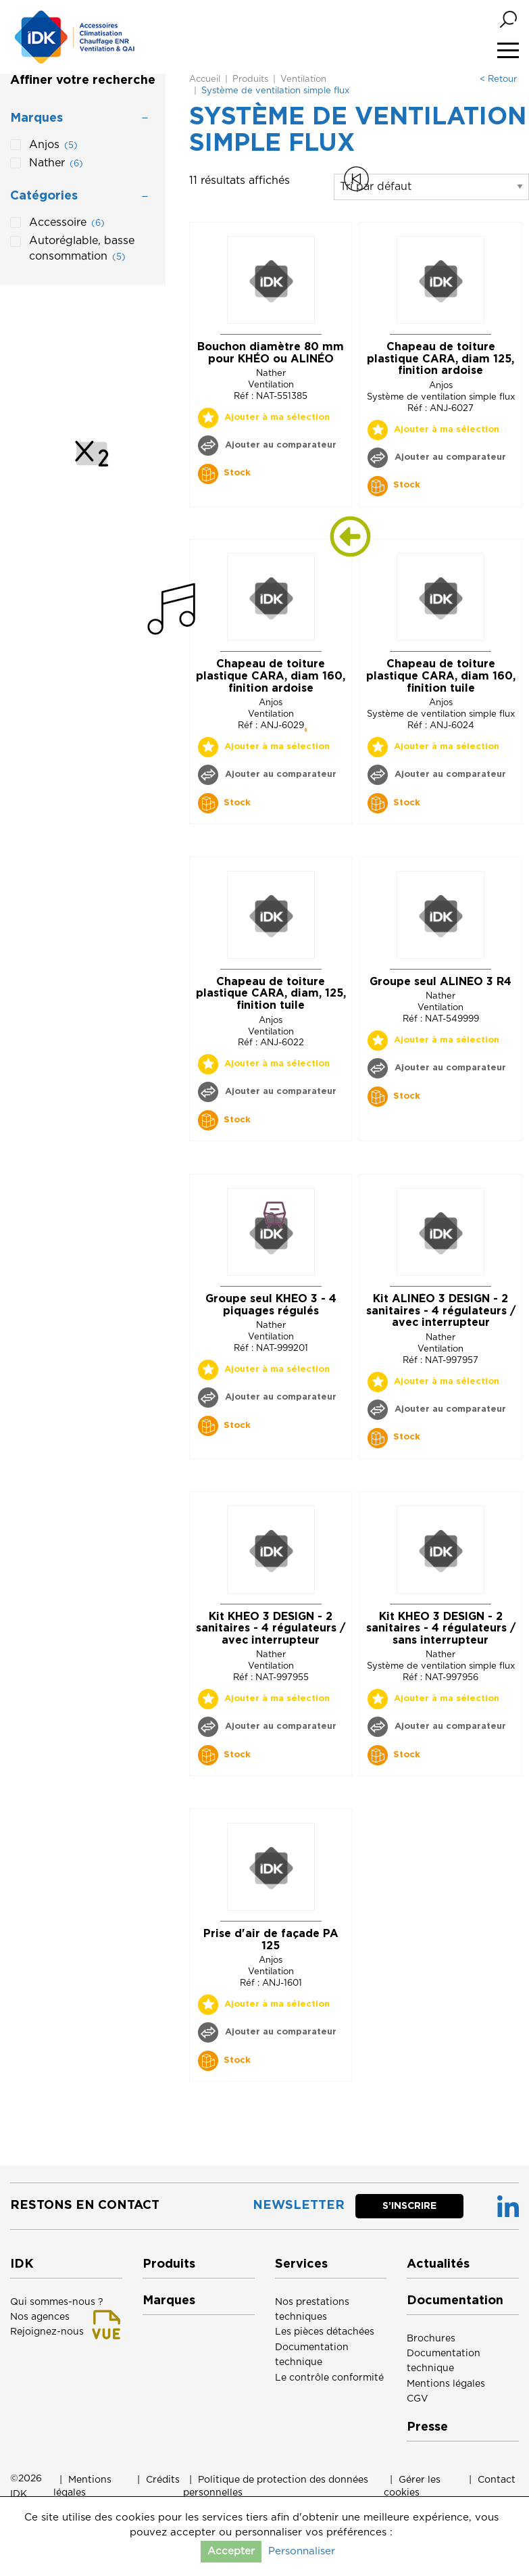  Describe the element at coordinates (107, 2326) in the screenshot. I see `a Vue.js file in your project` at that location.